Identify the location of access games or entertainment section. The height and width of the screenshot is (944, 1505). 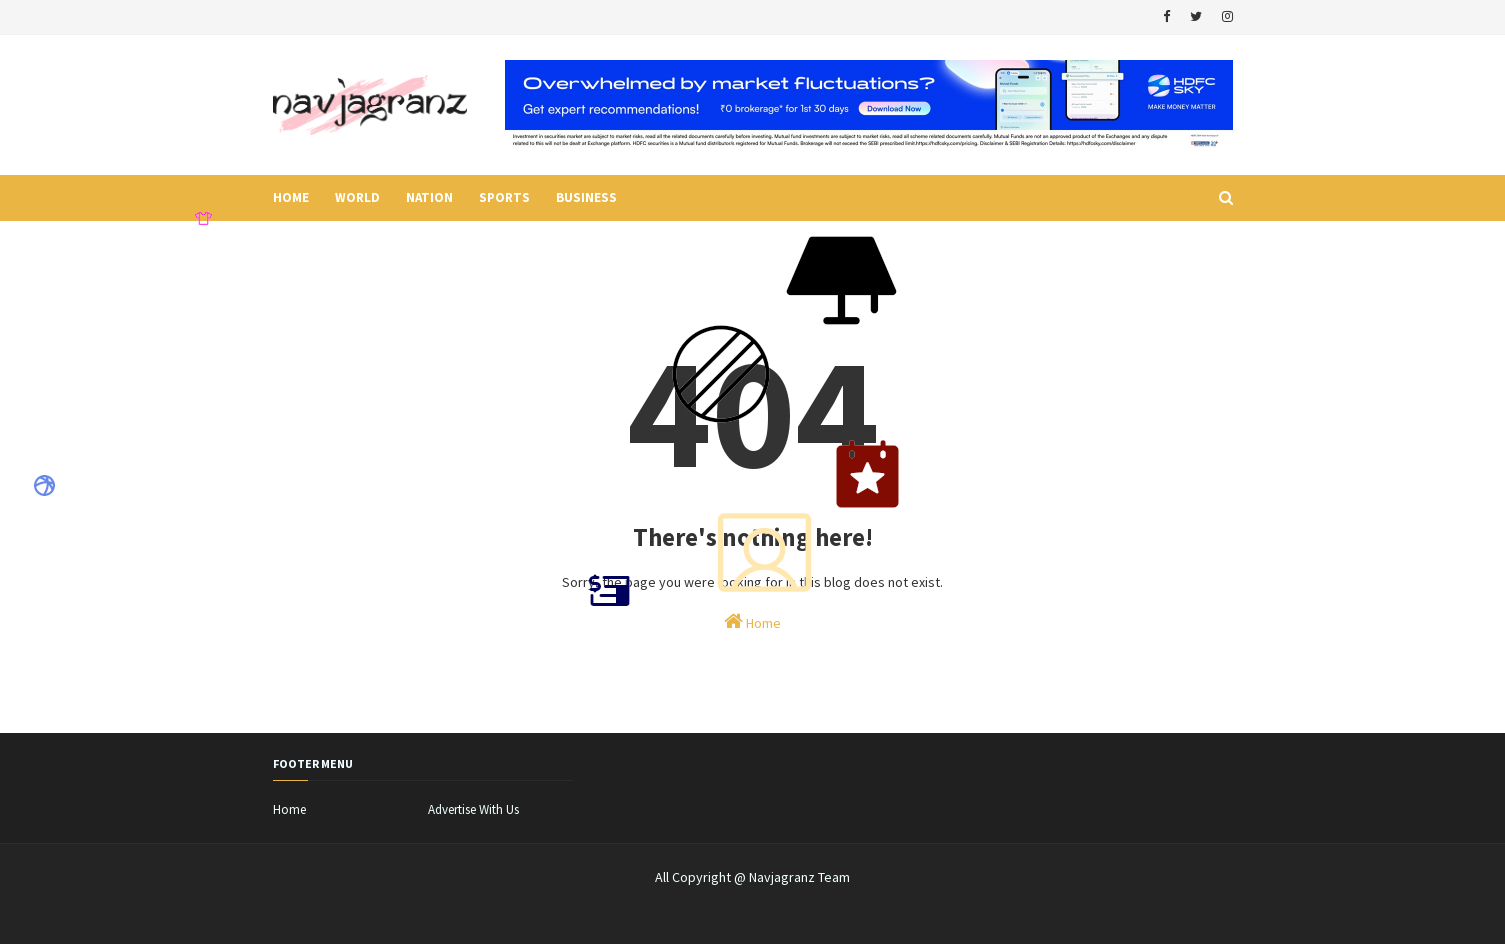
(44, 485).